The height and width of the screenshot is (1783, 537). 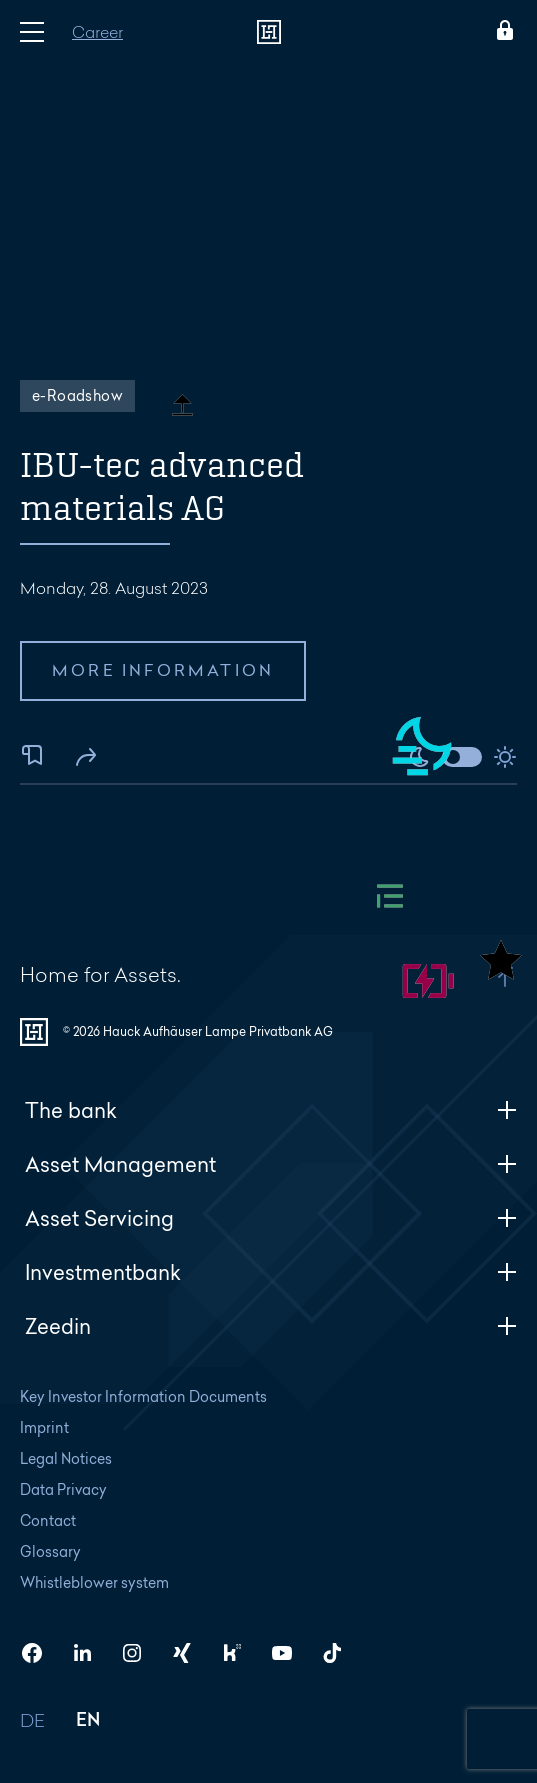 What do you see at coordinates (427, 981) in the screenshot?
I see `indicates battery is currently charging` at bounding box center [427, 981].